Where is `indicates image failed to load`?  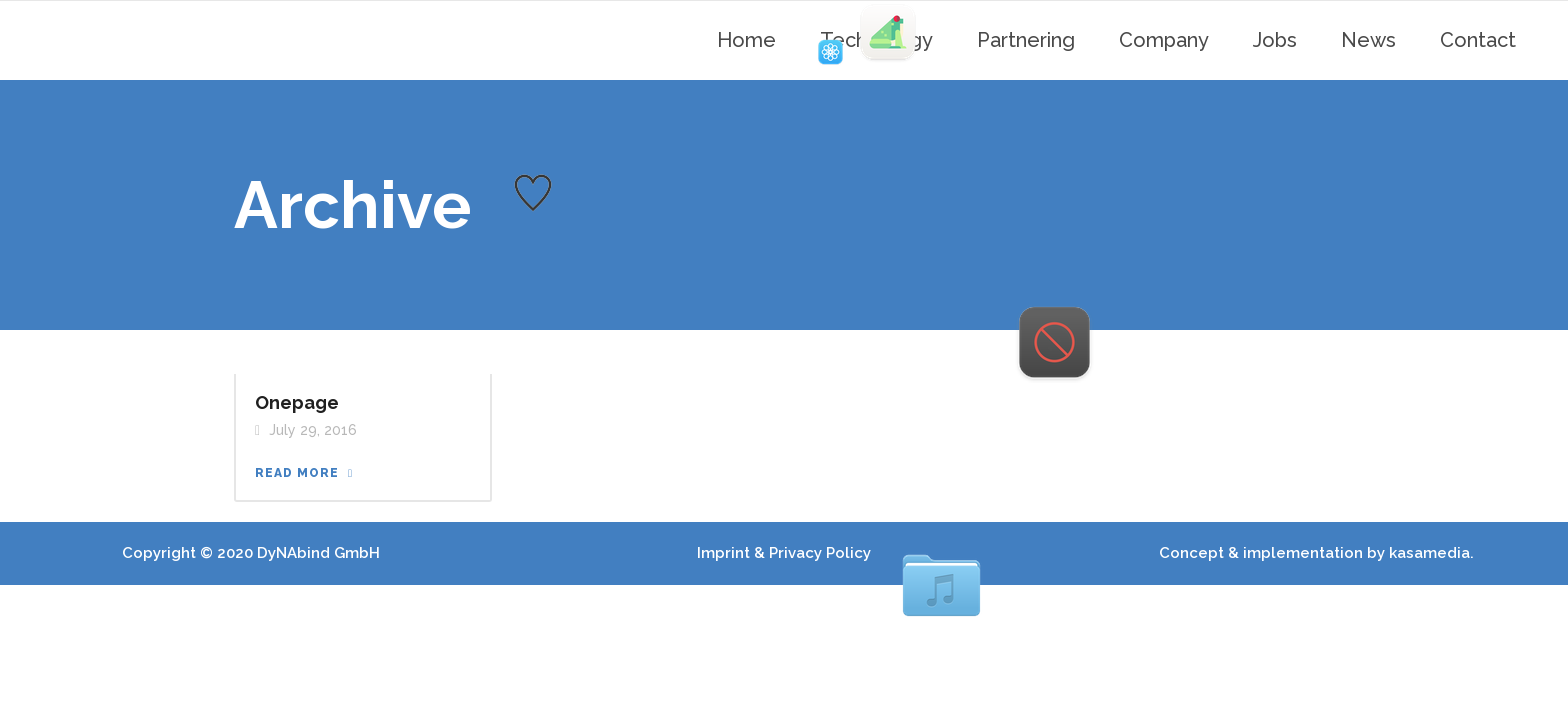
indicates image failed to load is located at coordinates (1054, 342).